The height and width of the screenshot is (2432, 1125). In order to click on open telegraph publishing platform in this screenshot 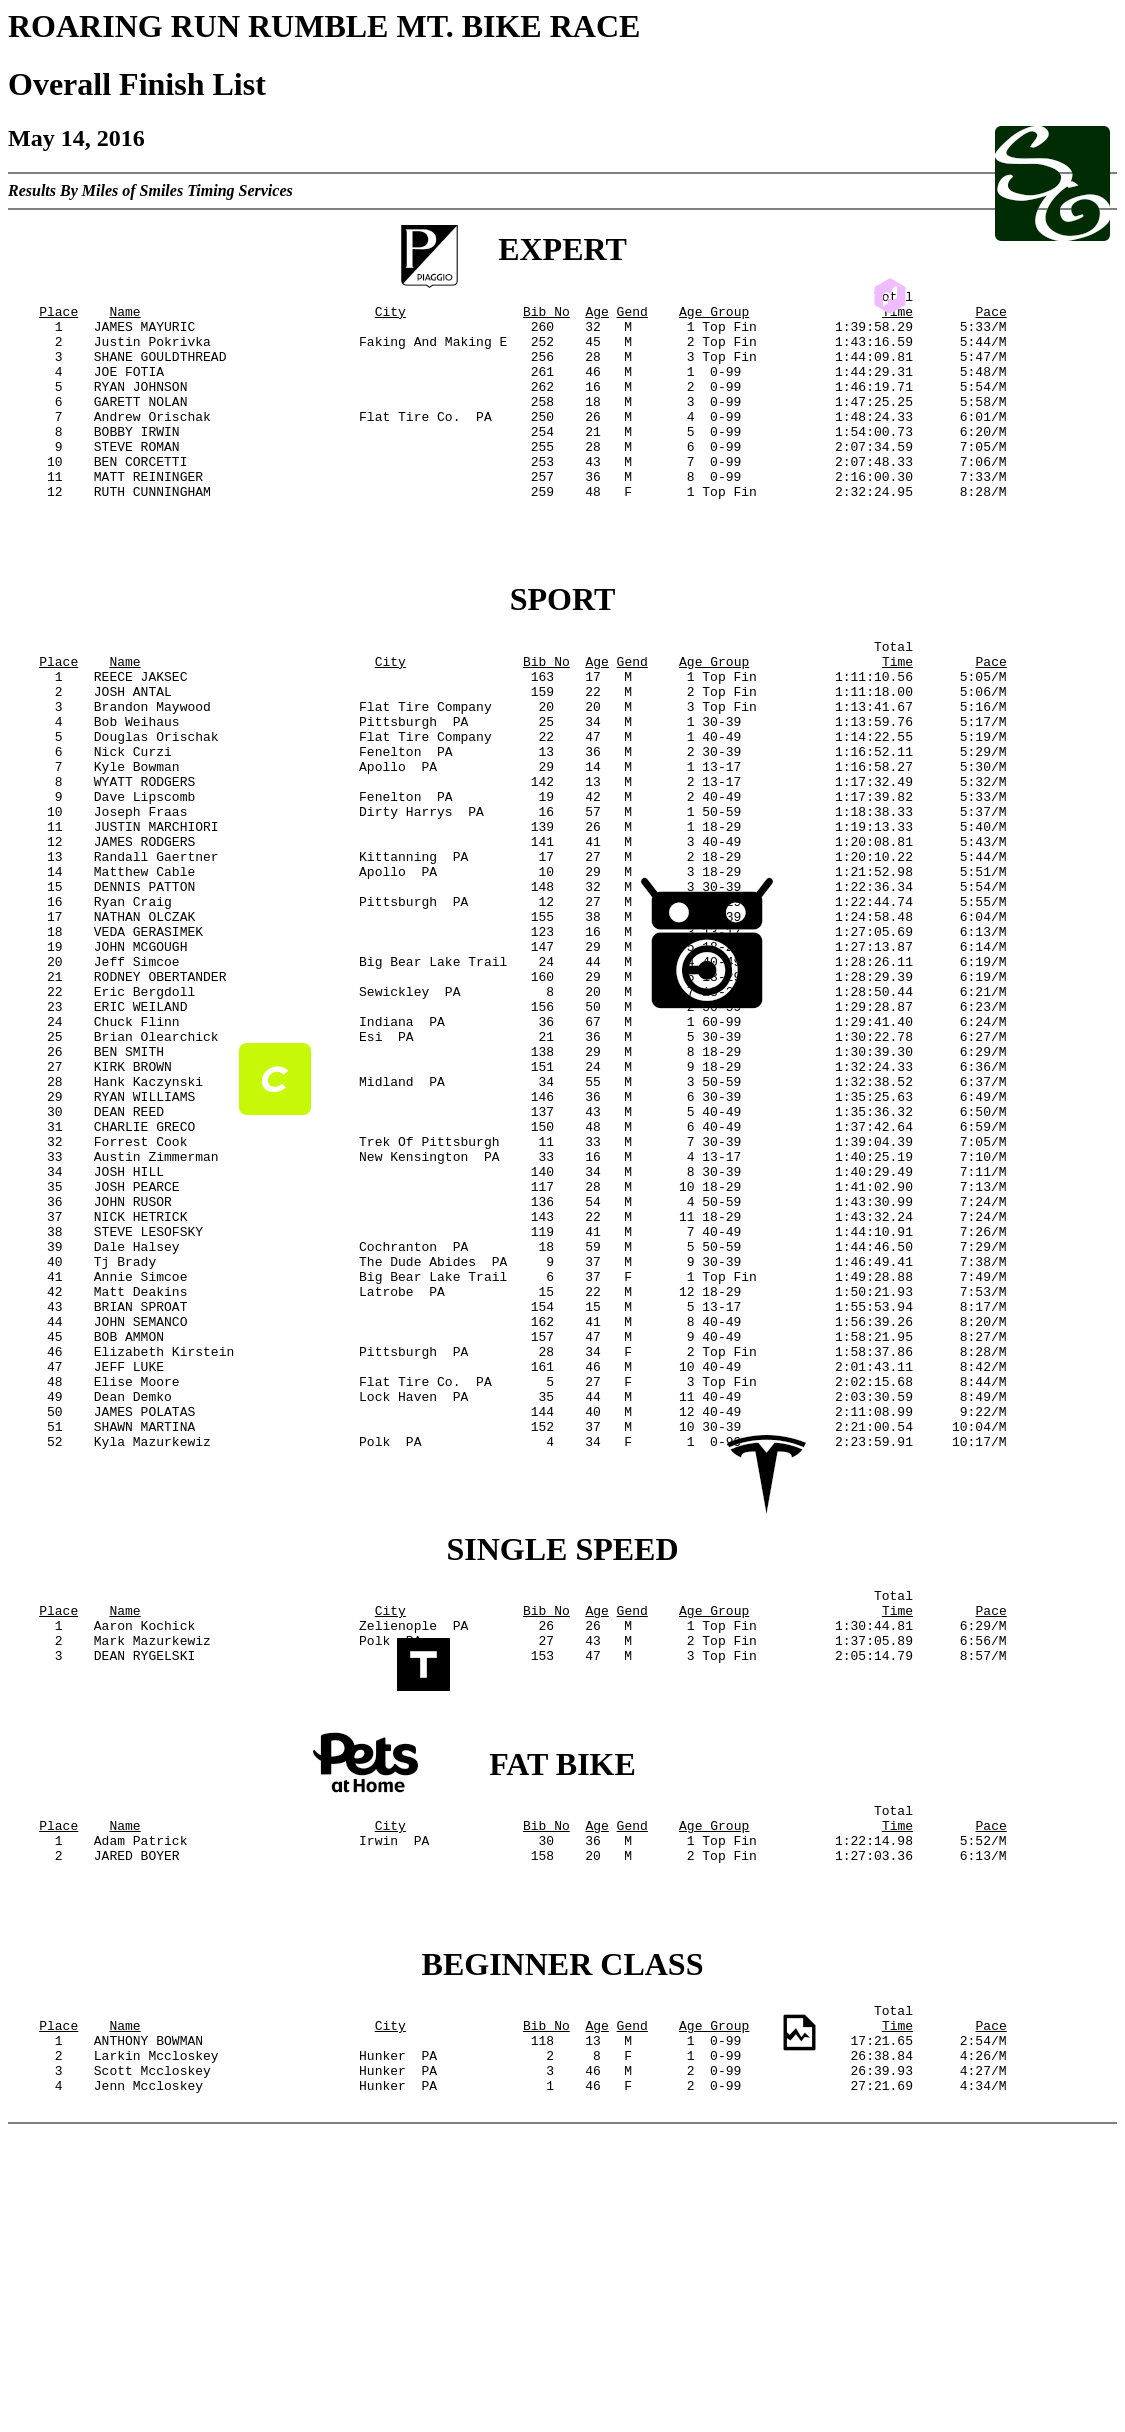, I will do `click(423, 1664)`.